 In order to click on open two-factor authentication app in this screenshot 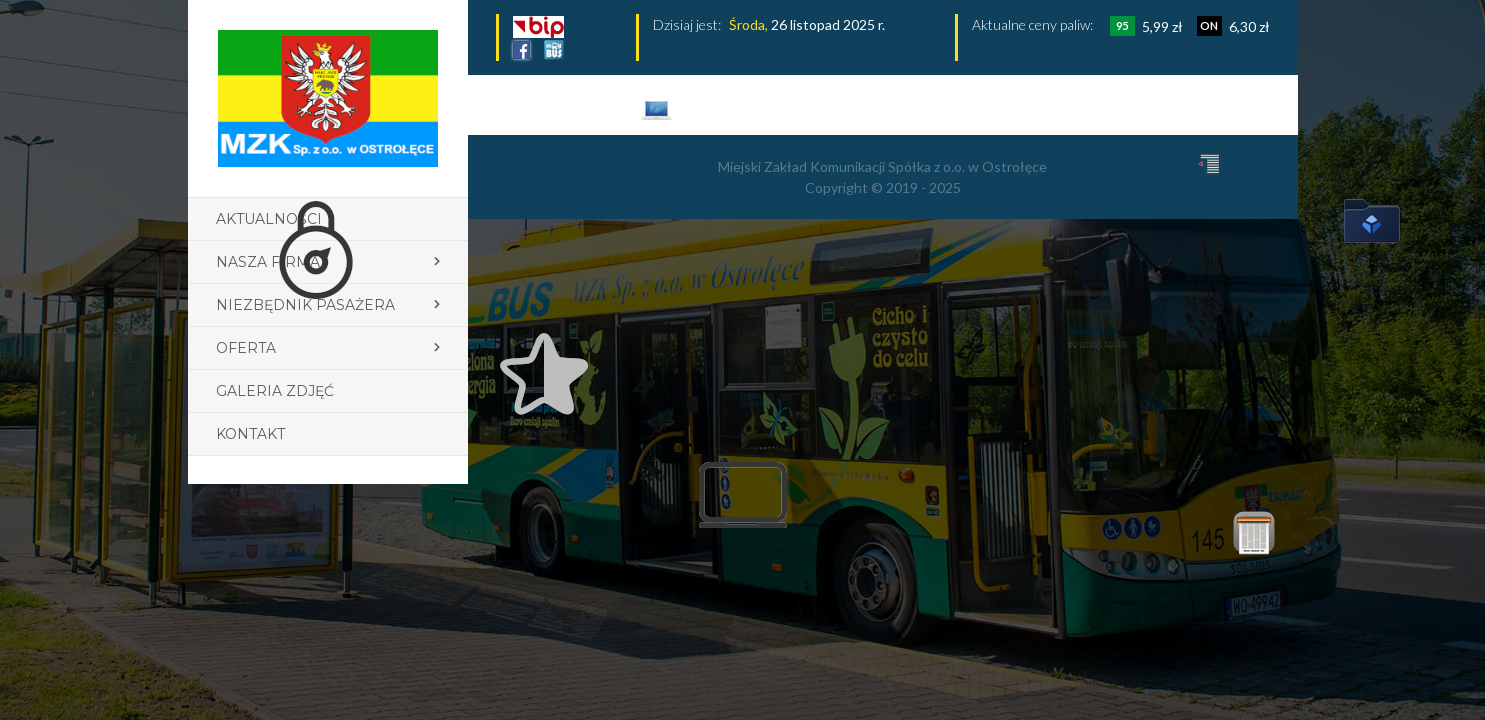, I will do `click(316, 250)`.